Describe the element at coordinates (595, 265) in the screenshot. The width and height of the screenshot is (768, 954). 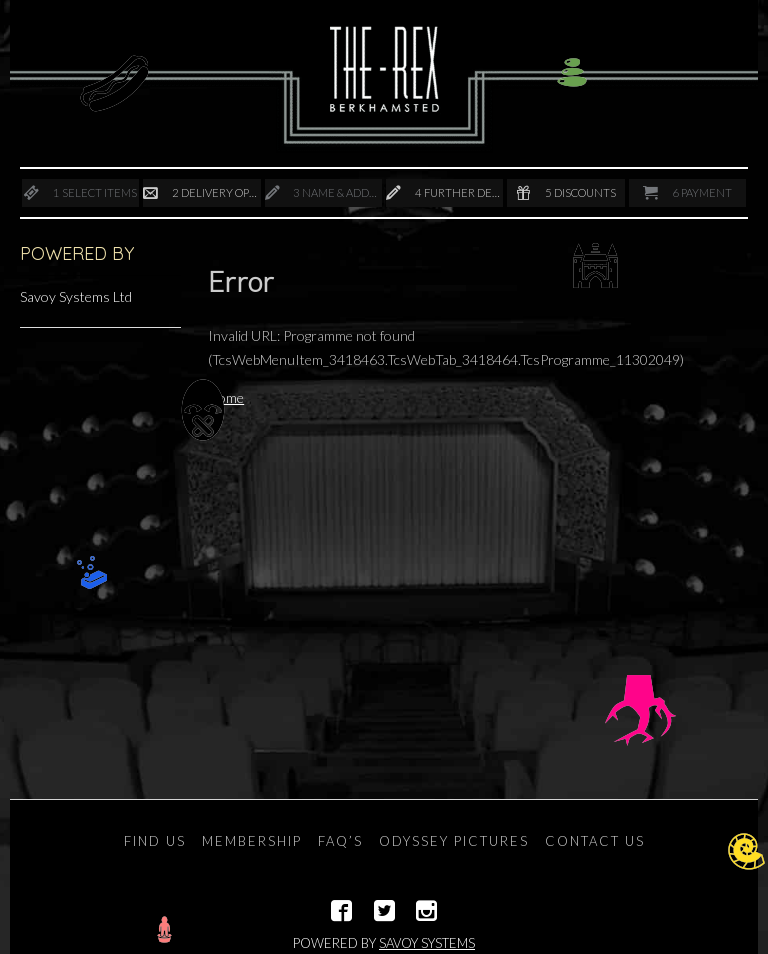
I see `enter the castle or fortress level` at that location.